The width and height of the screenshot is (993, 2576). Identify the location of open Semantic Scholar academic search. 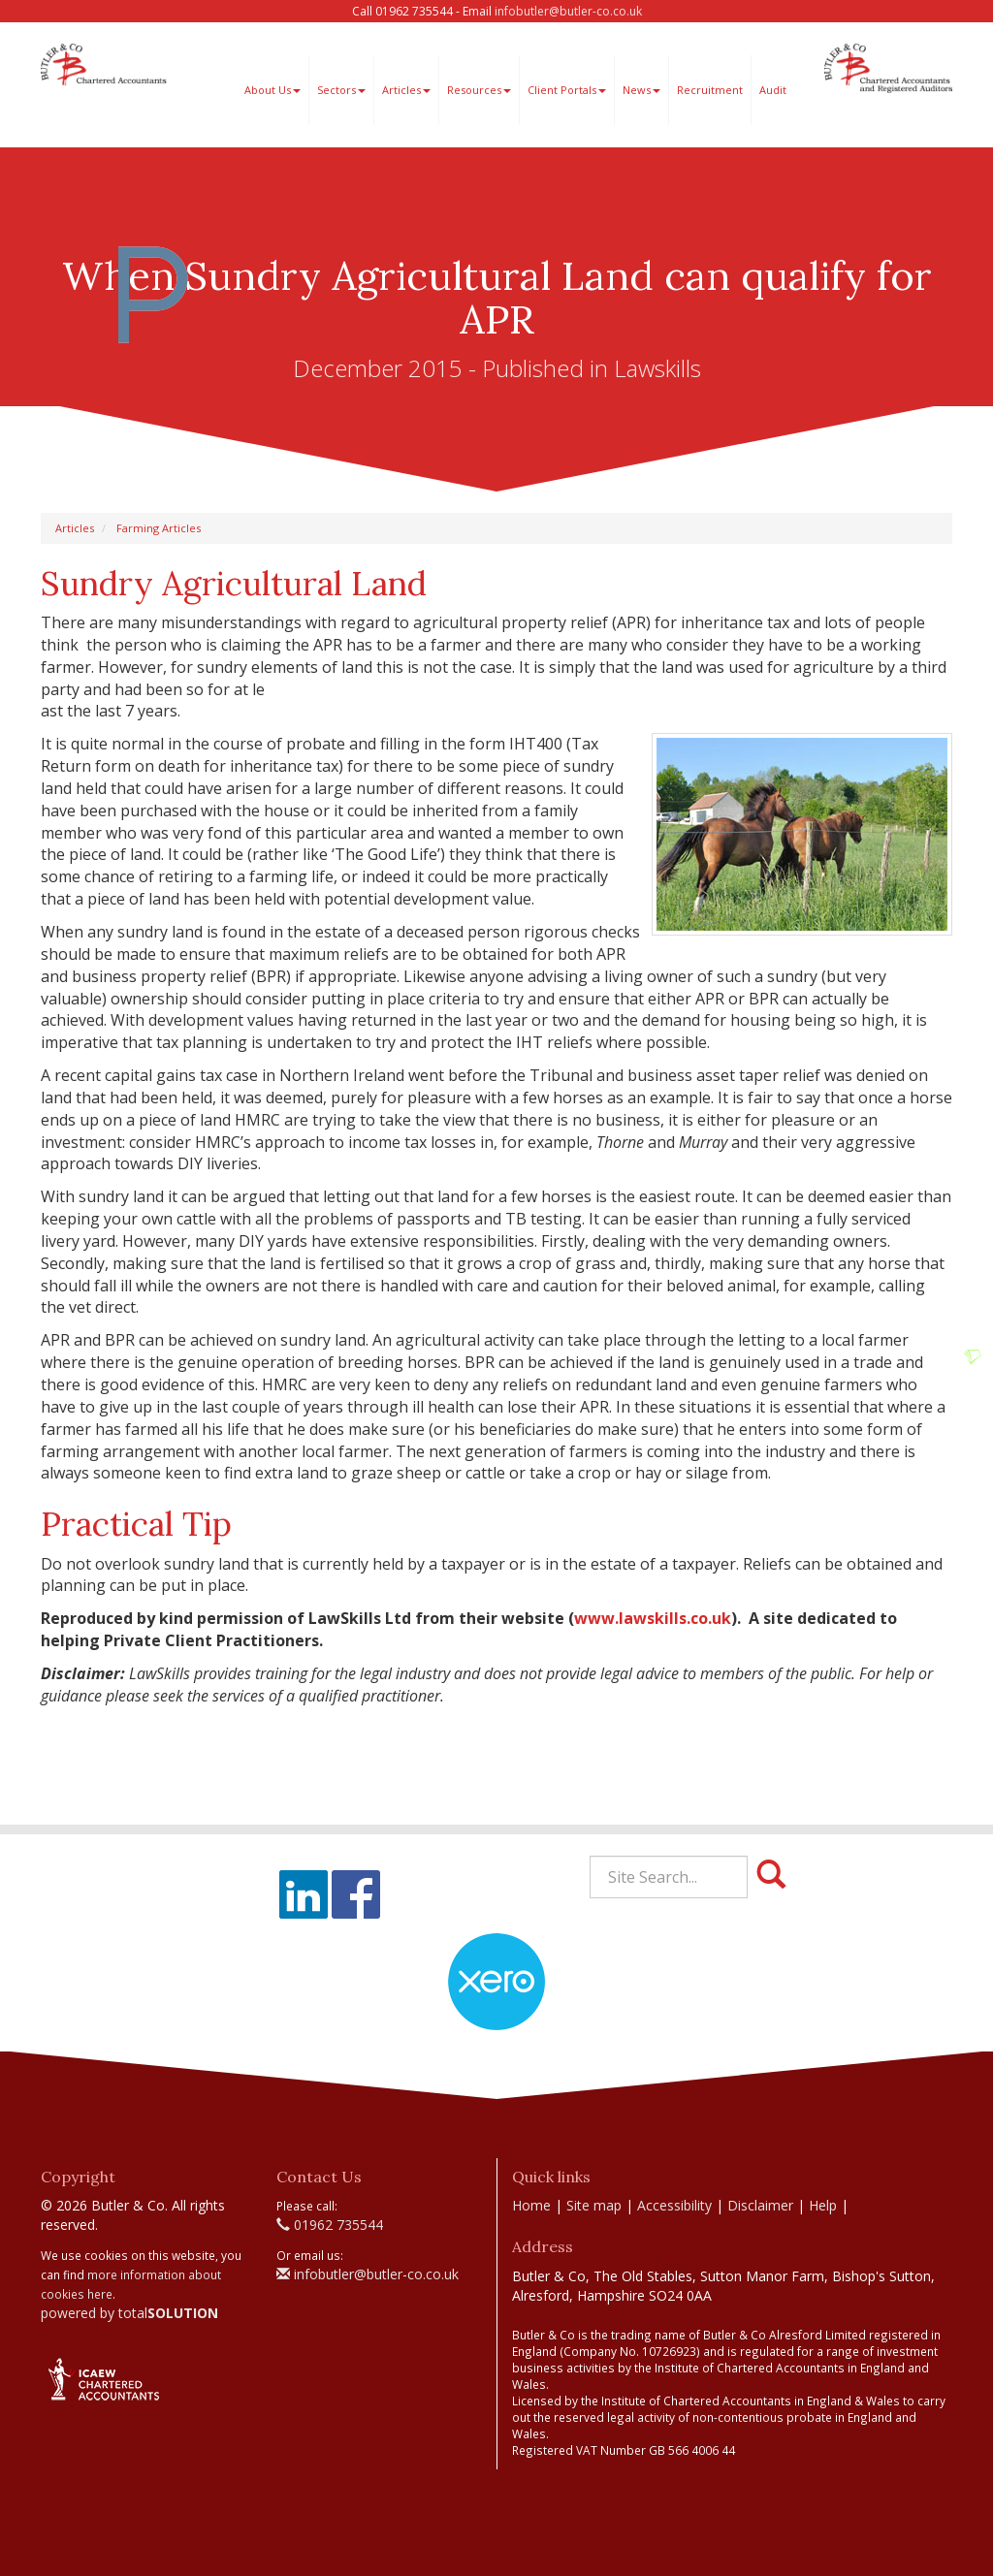
(974, 1357).